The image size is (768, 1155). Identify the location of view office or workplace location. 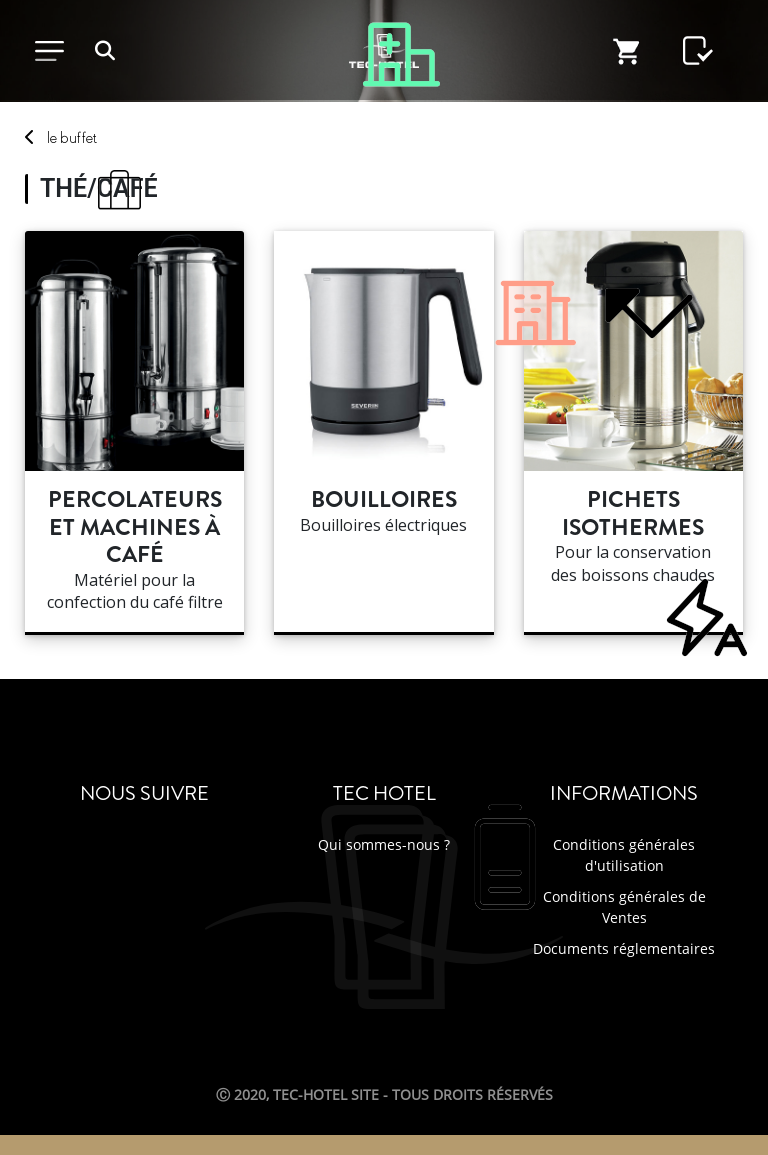
(533, 313).